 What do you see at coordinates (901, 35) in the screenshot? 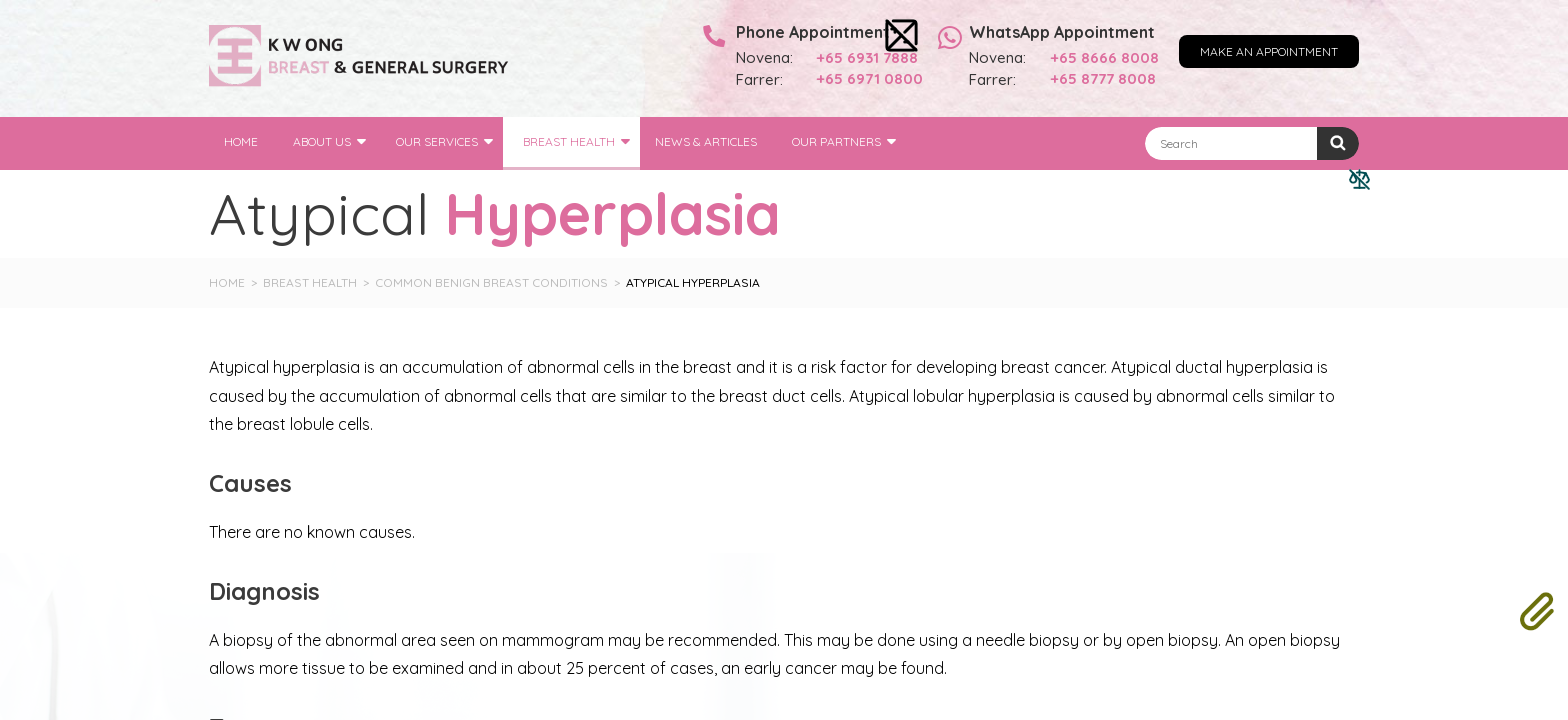
I see `disable exposure adjustment` at bounding box center [901, 35].